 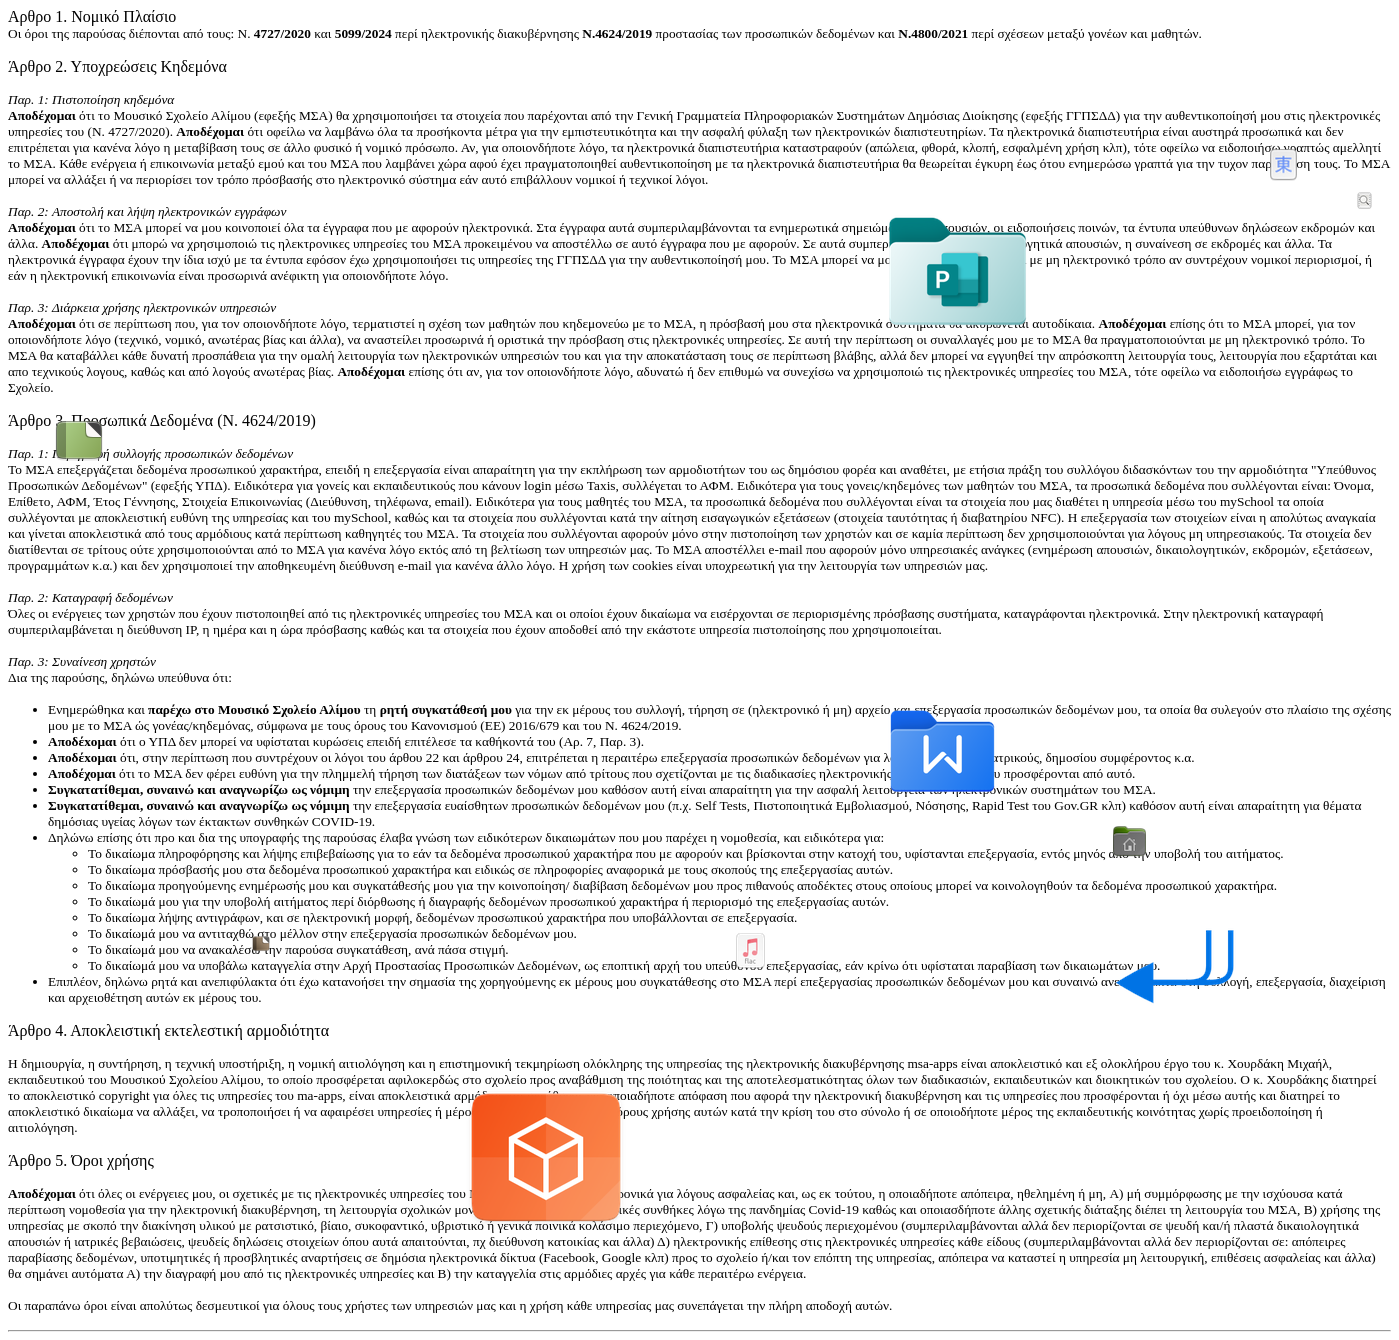 I want to click on reply to all recipients in an email thread, so click(x=1173, y=966).